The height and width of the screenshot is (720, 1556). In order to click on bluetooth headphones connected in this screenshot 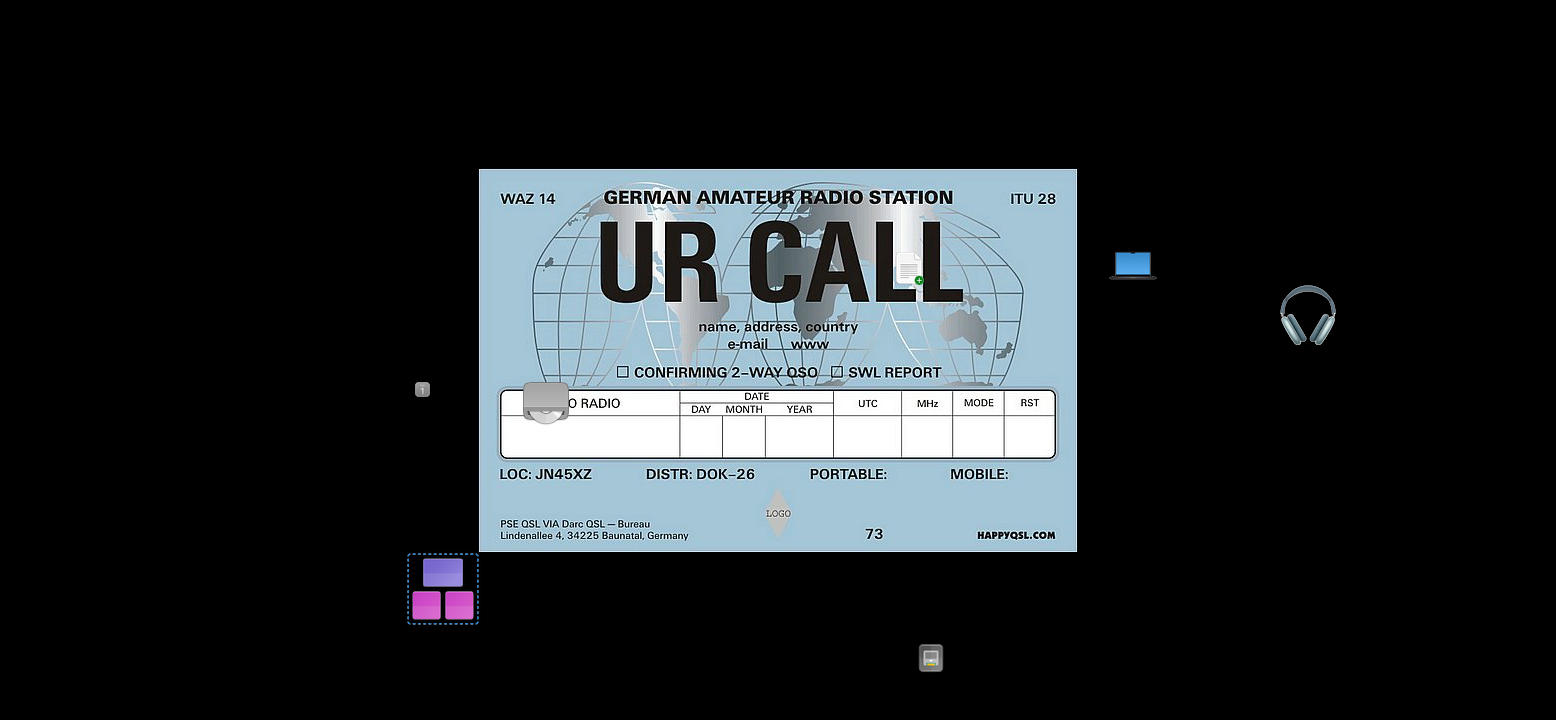, I will do `click(1308, 315)`.